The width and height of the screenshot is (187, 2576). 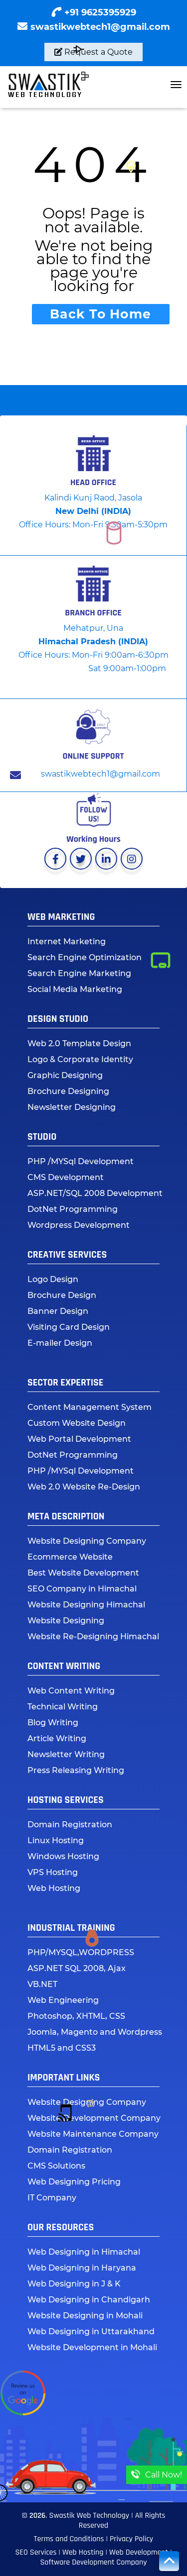 I want to click on open whiteboard or presentation mode, so click(x=161, y=960).